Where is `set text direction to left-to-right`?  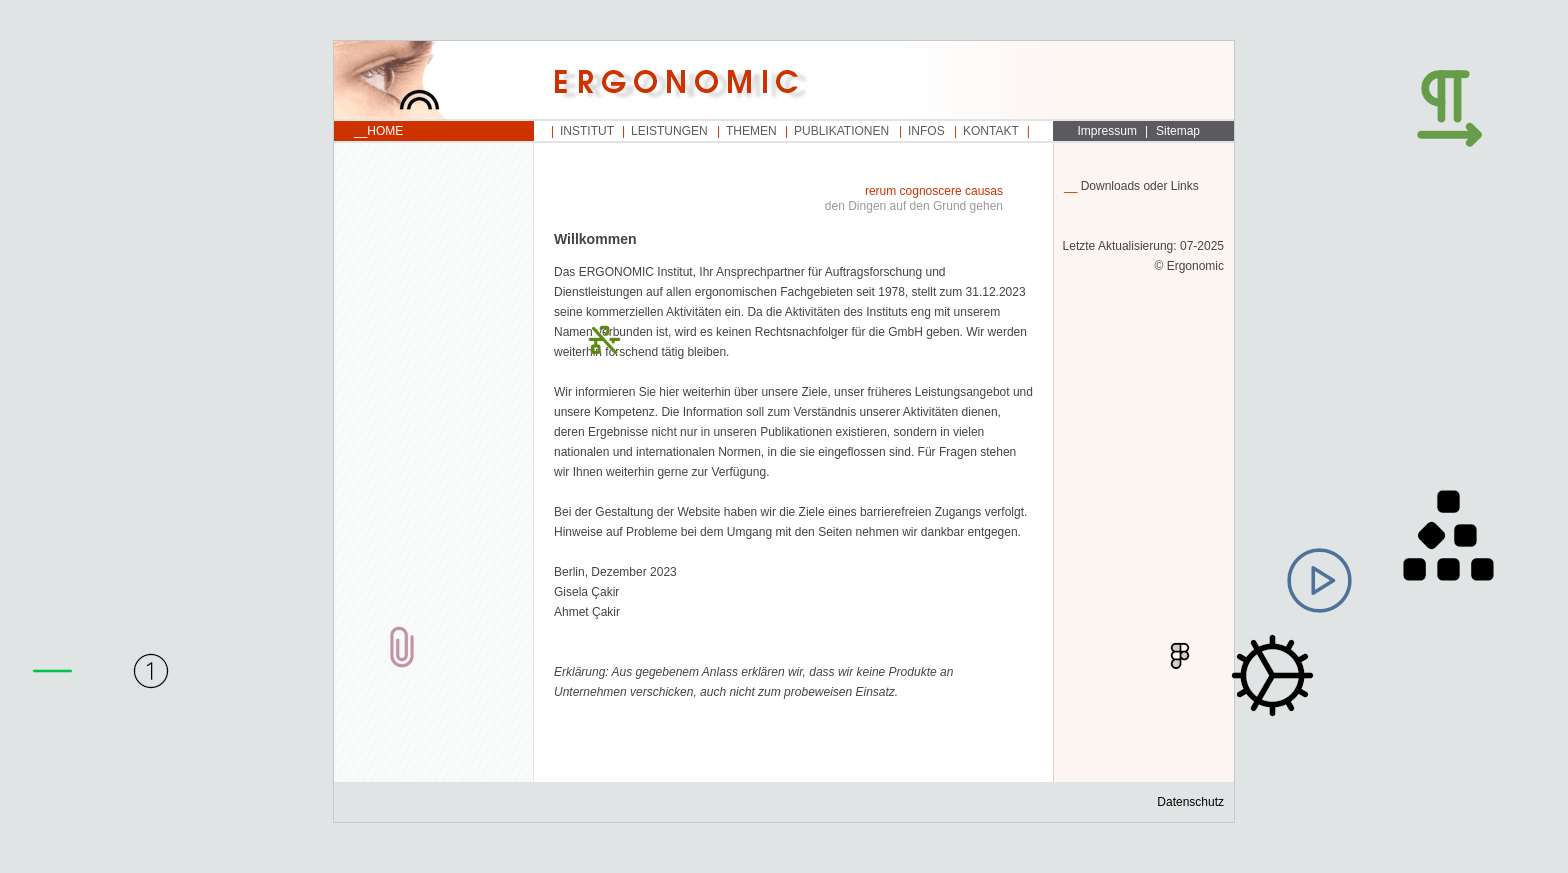 set text direction to left-to-right is located at coordinates (1449, 106).